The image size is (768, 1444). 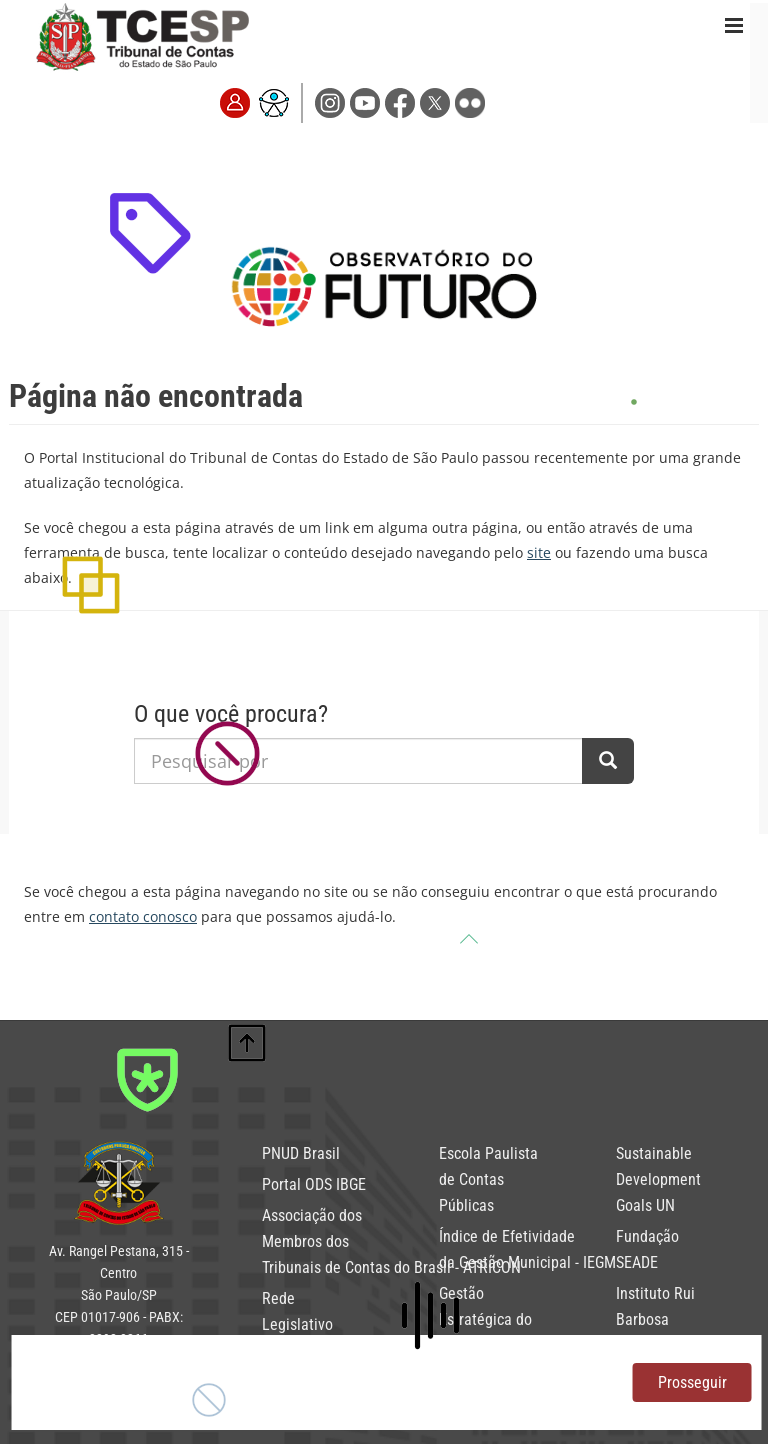 What do you see at coordinates (209, 1400) in the screenshot?
I see `indicates a blocked or prohibited action` at bounding box center [209, 1400].